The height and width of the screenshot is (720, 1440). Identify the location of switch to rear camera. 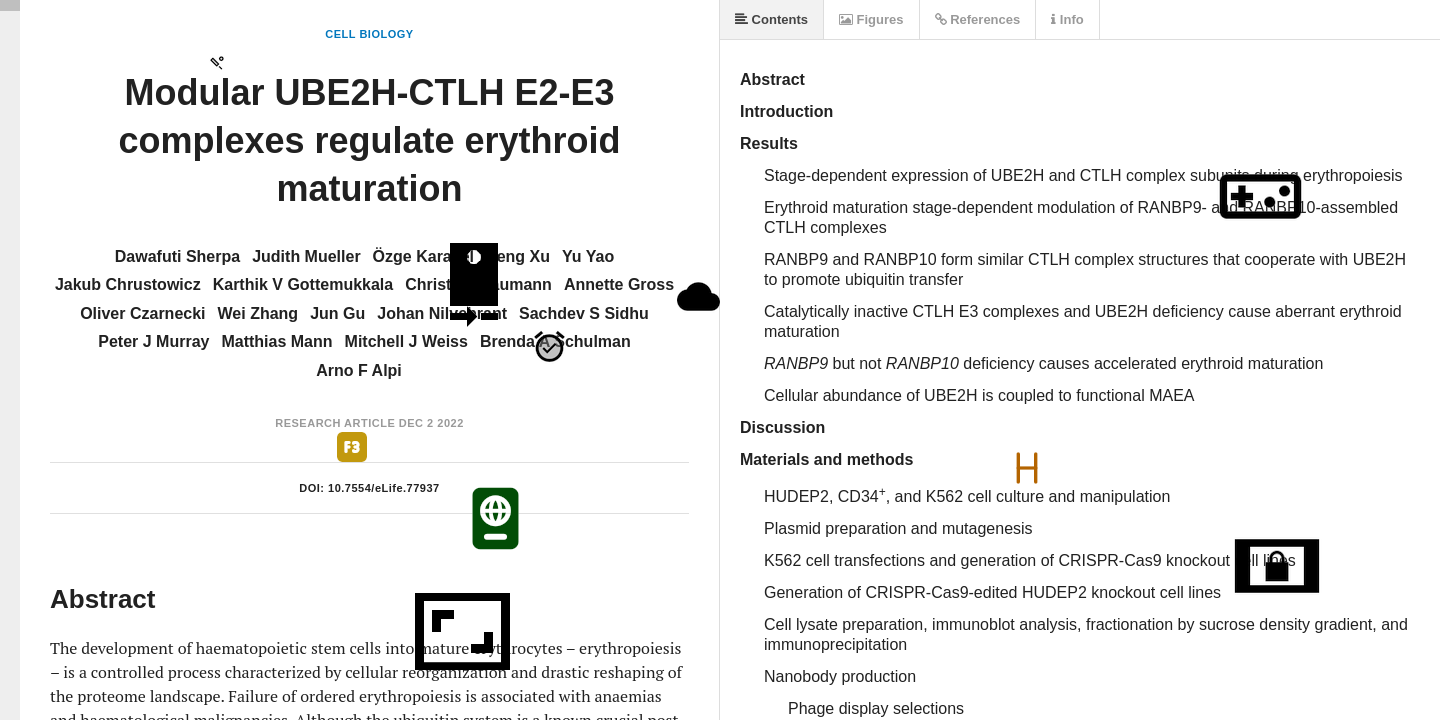
(474, 285).